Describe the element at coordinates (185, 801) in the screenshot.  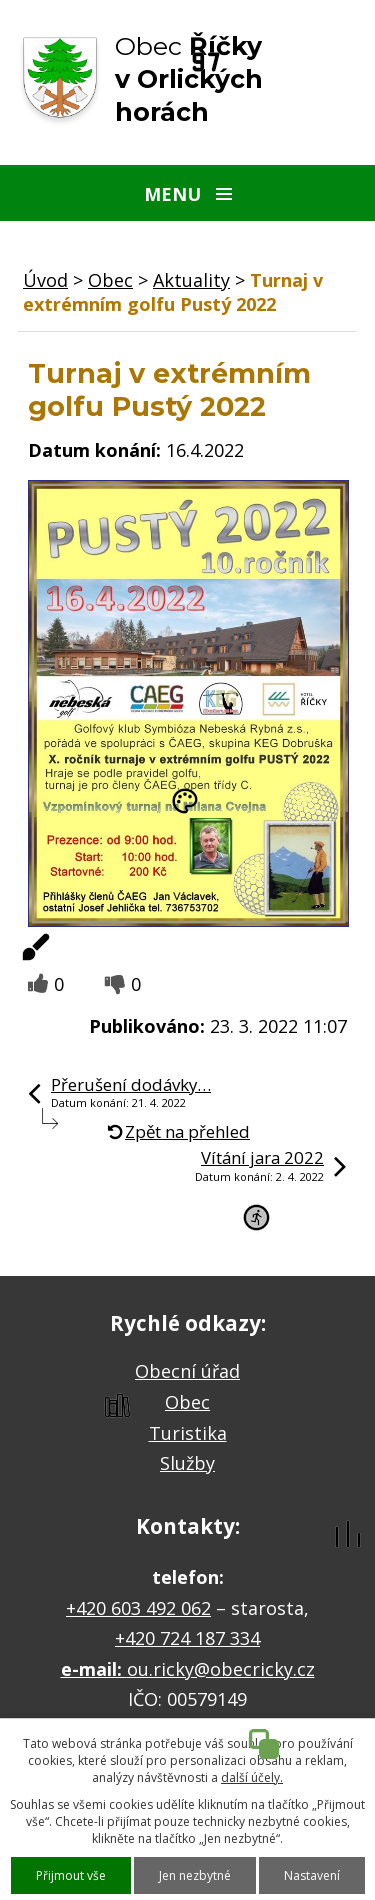
I see `customize theme or color settings` at that location.